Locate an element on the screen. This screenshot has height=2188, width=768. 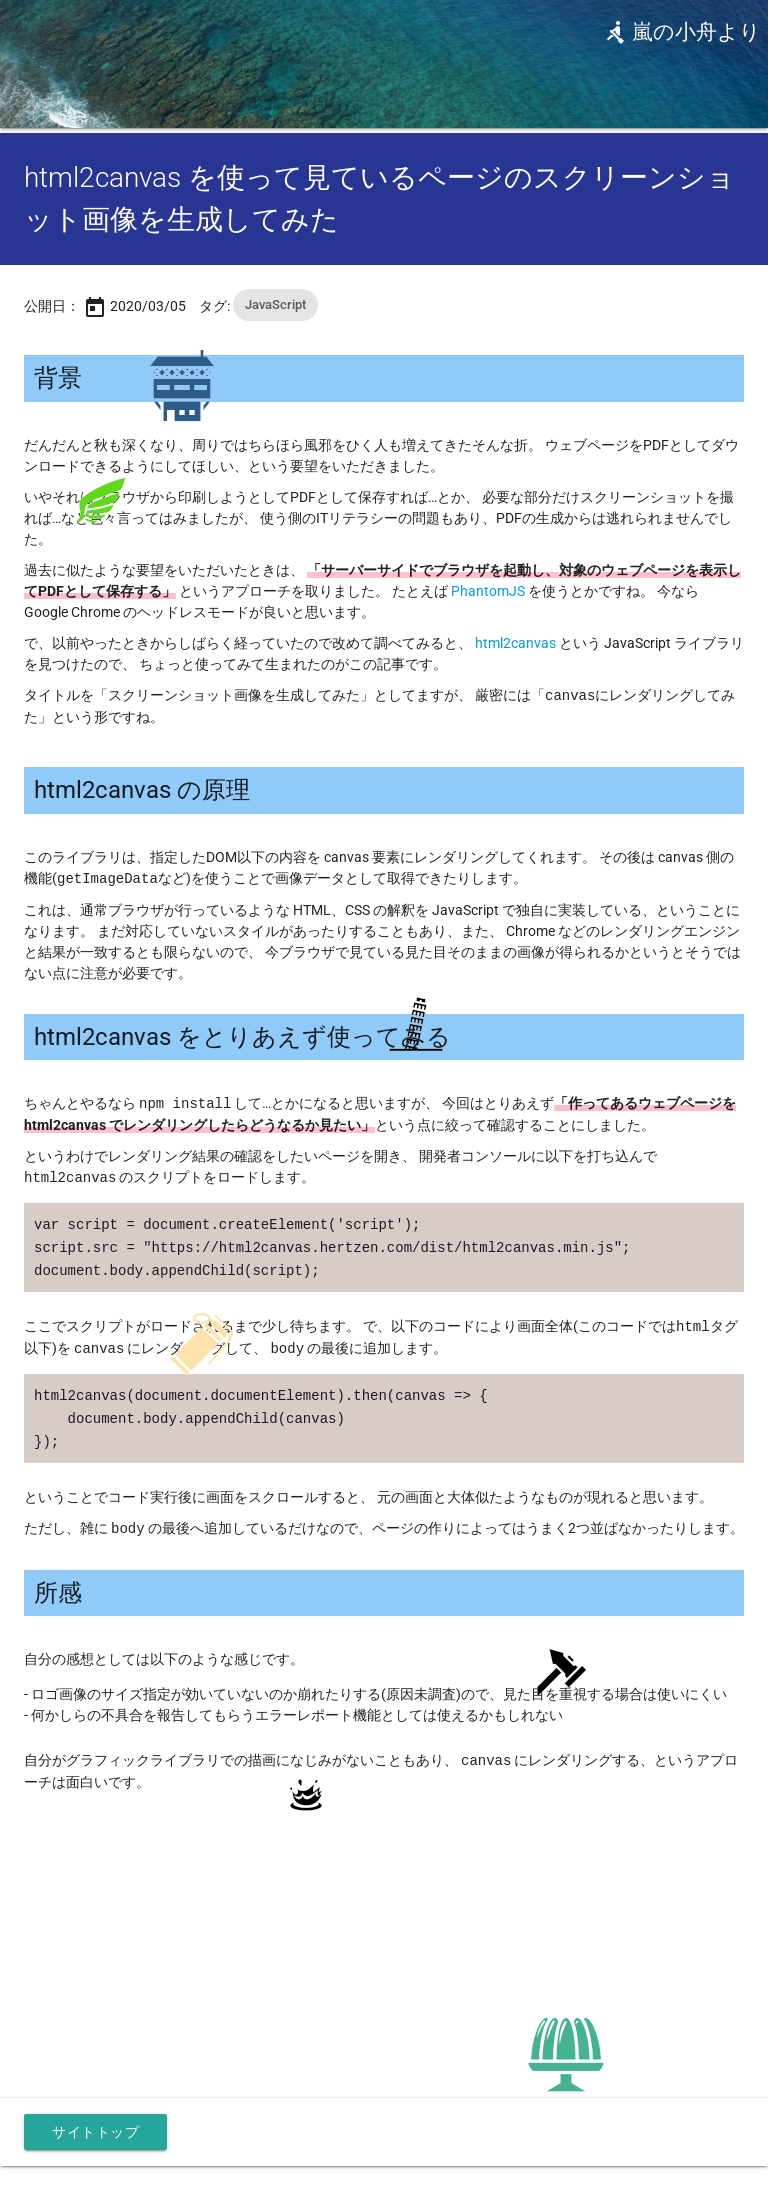
dessert or sweet treat category in a game menu is located at coordinates (566, 2050).